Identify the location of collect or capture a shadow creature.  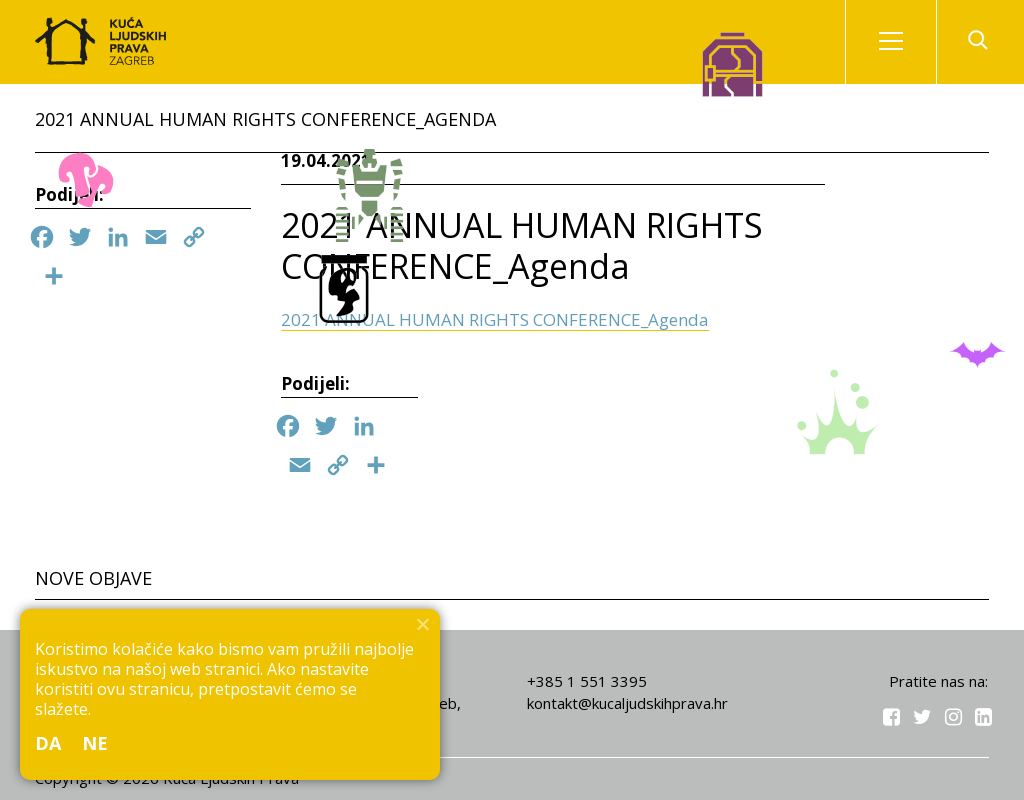
(344, 289).